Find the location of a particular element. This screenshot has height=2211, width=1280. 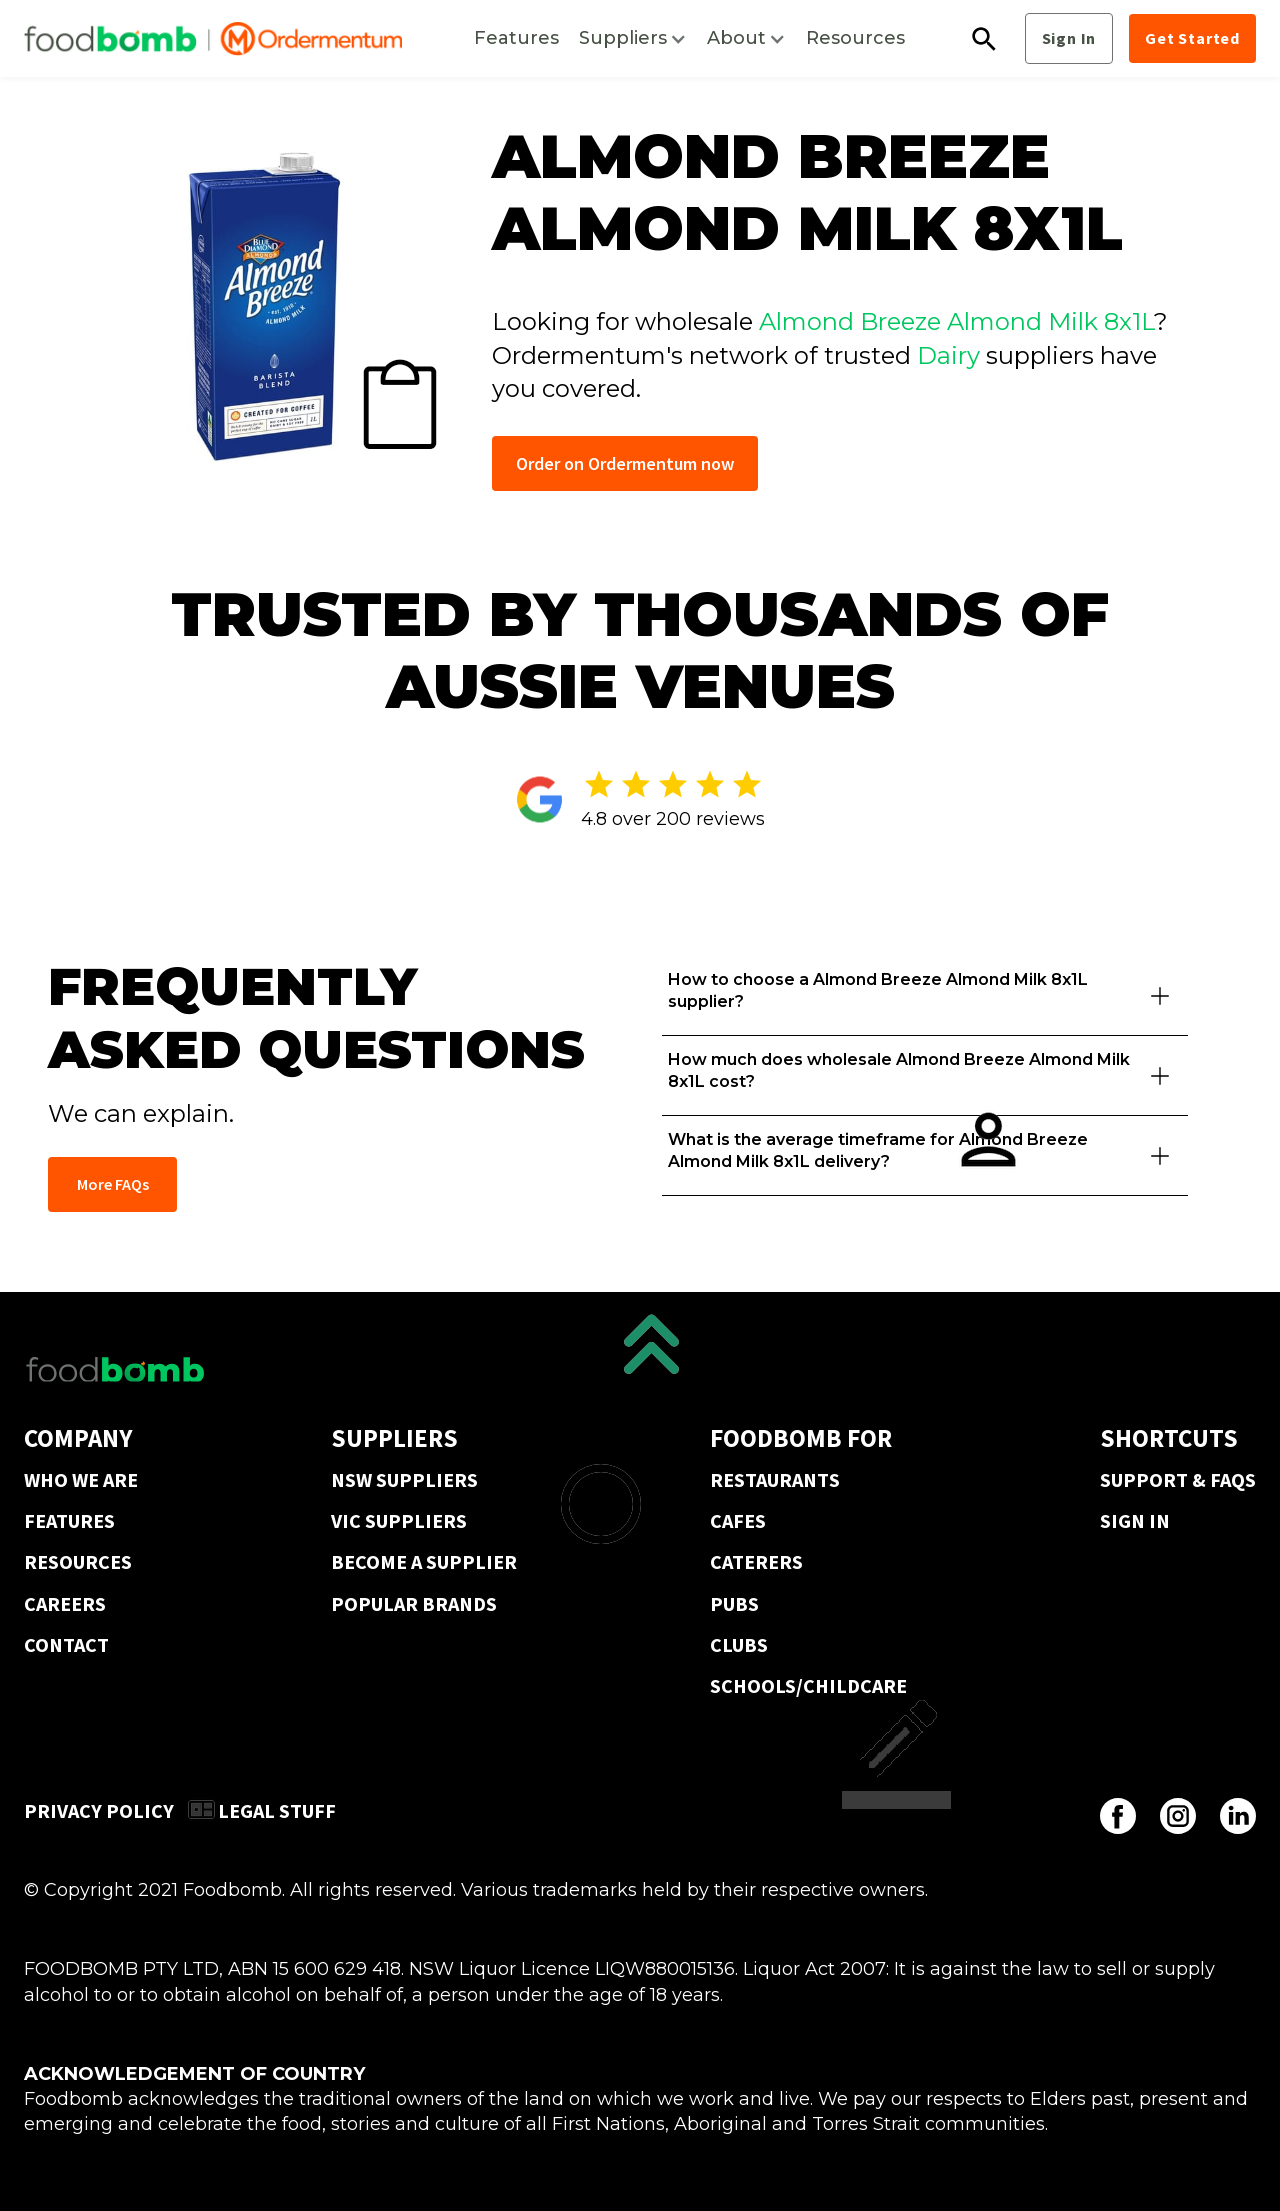

view bento box or meal options is located at coordinates (201, 1809).